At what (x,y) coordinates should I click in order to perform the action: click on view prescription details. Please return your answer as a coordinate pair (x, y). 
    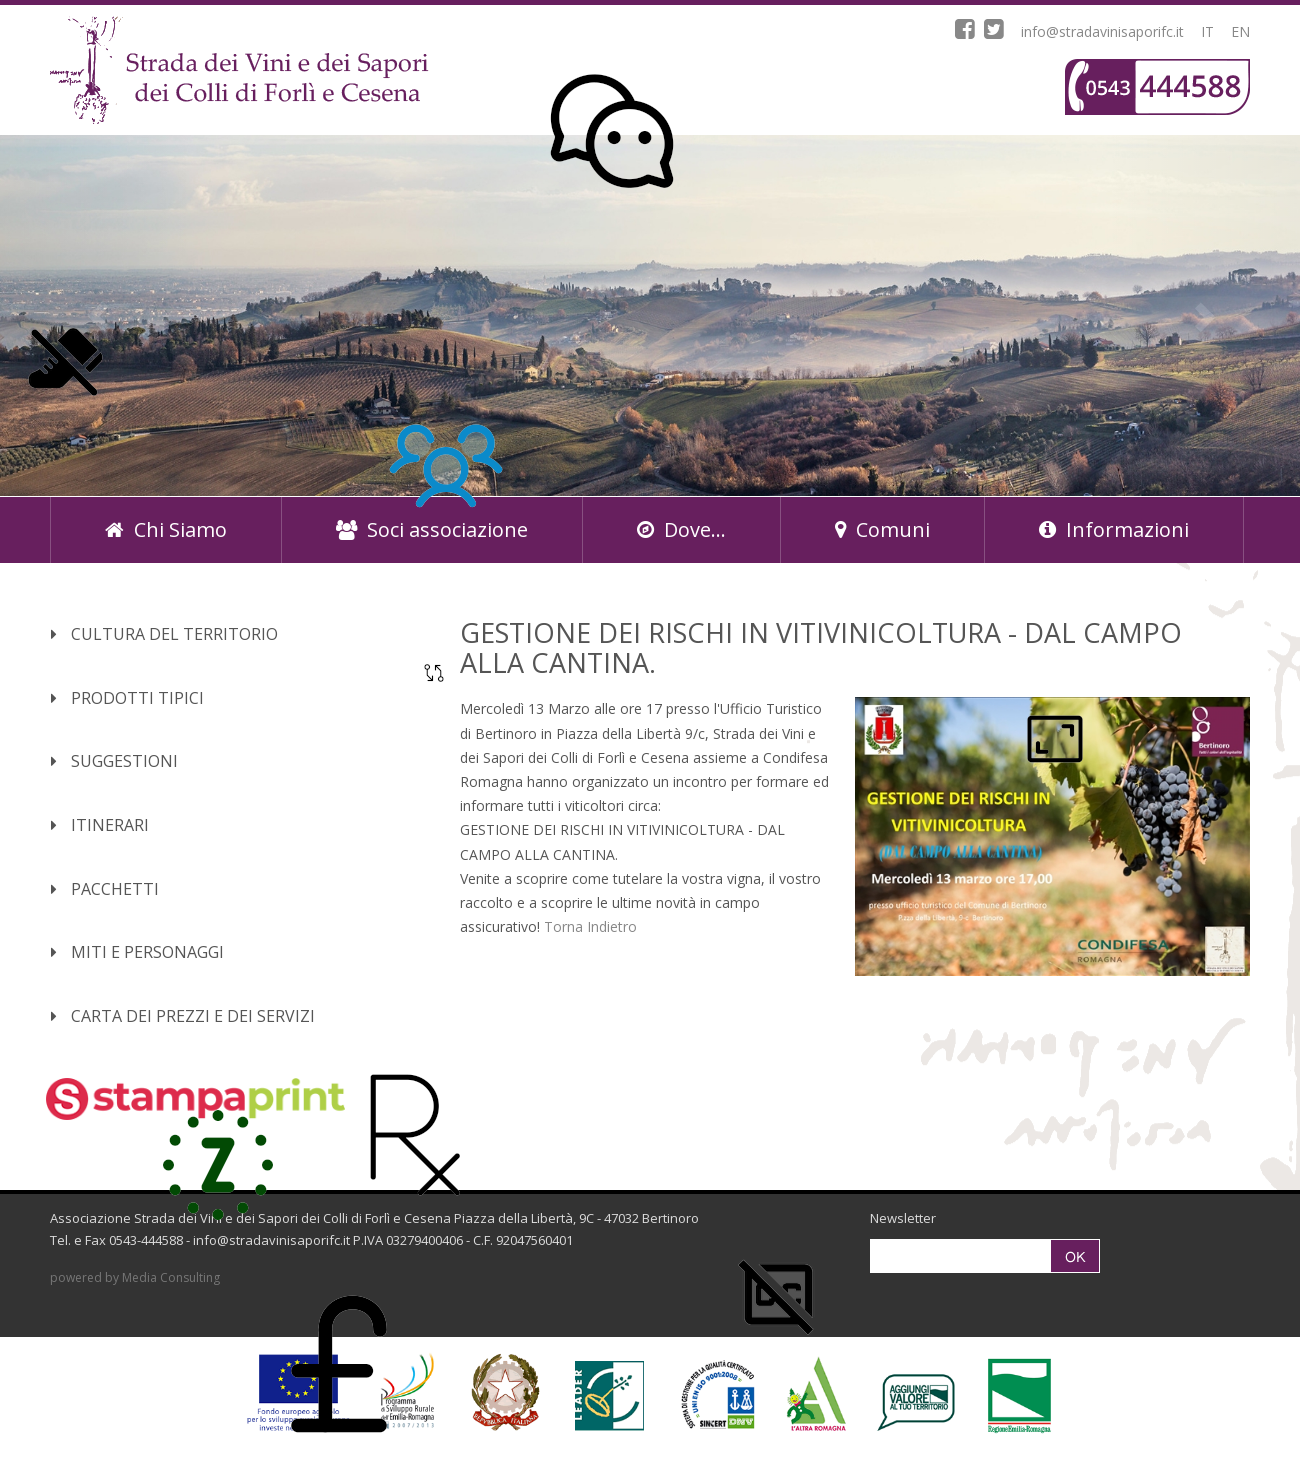
    Looking at the image, I should click on (410, 1135).